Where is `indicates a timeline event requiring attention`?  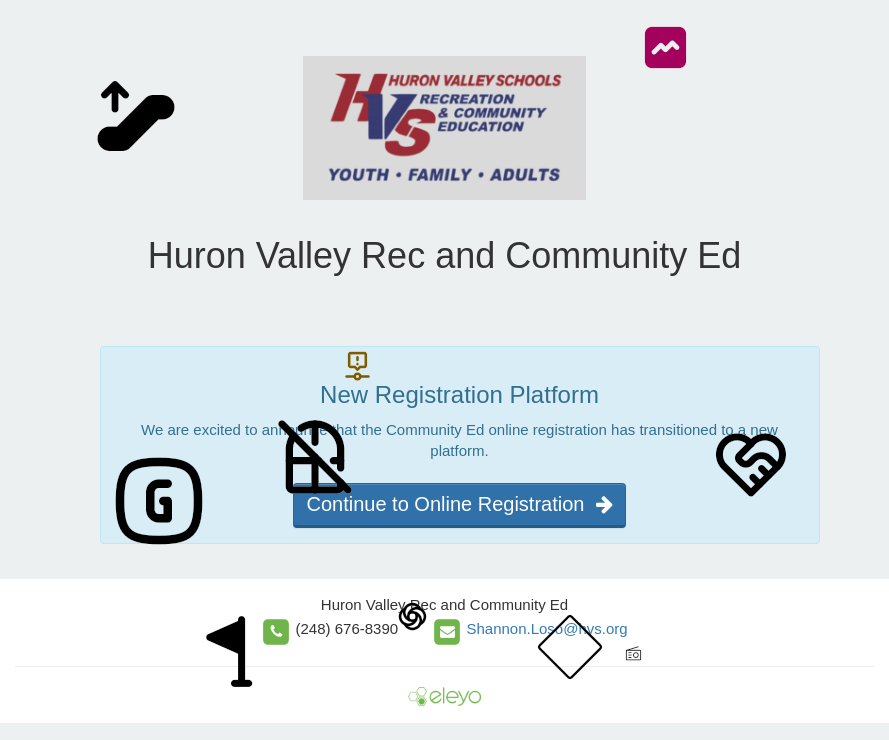
indicates a timeline event requiring attention is located at coordinates (357, 365).